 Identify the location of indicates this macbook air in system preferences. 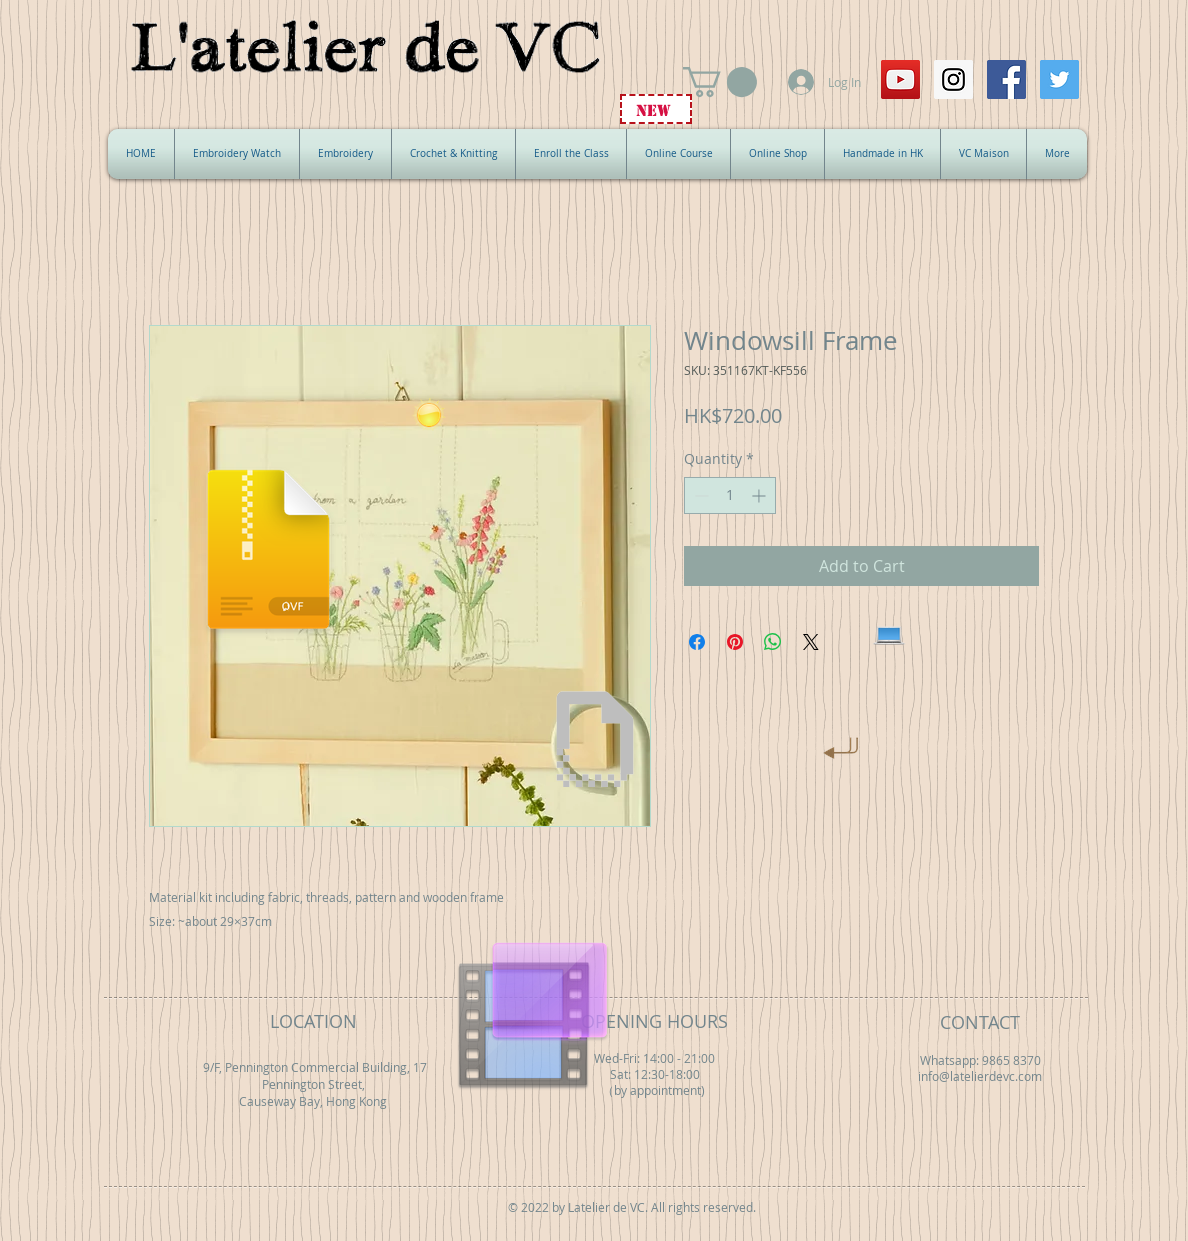
(889, 633).